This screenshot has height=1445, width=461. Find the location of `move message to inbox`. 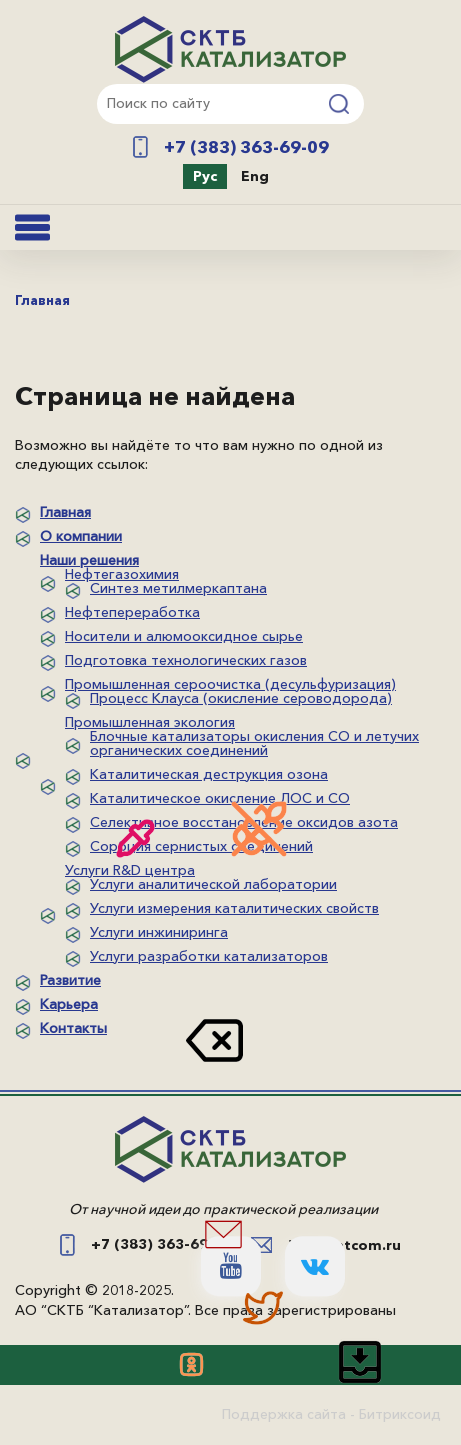

move message to inbox is located at coordinates (360, 1362).